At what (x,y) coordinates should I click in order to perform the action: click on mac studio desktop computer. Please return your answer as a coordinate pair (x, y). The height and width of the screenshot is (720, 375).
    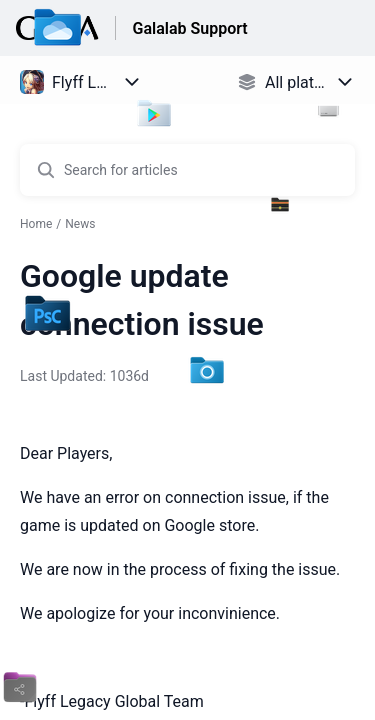
    Looking at the image, I should click on (328, 110).